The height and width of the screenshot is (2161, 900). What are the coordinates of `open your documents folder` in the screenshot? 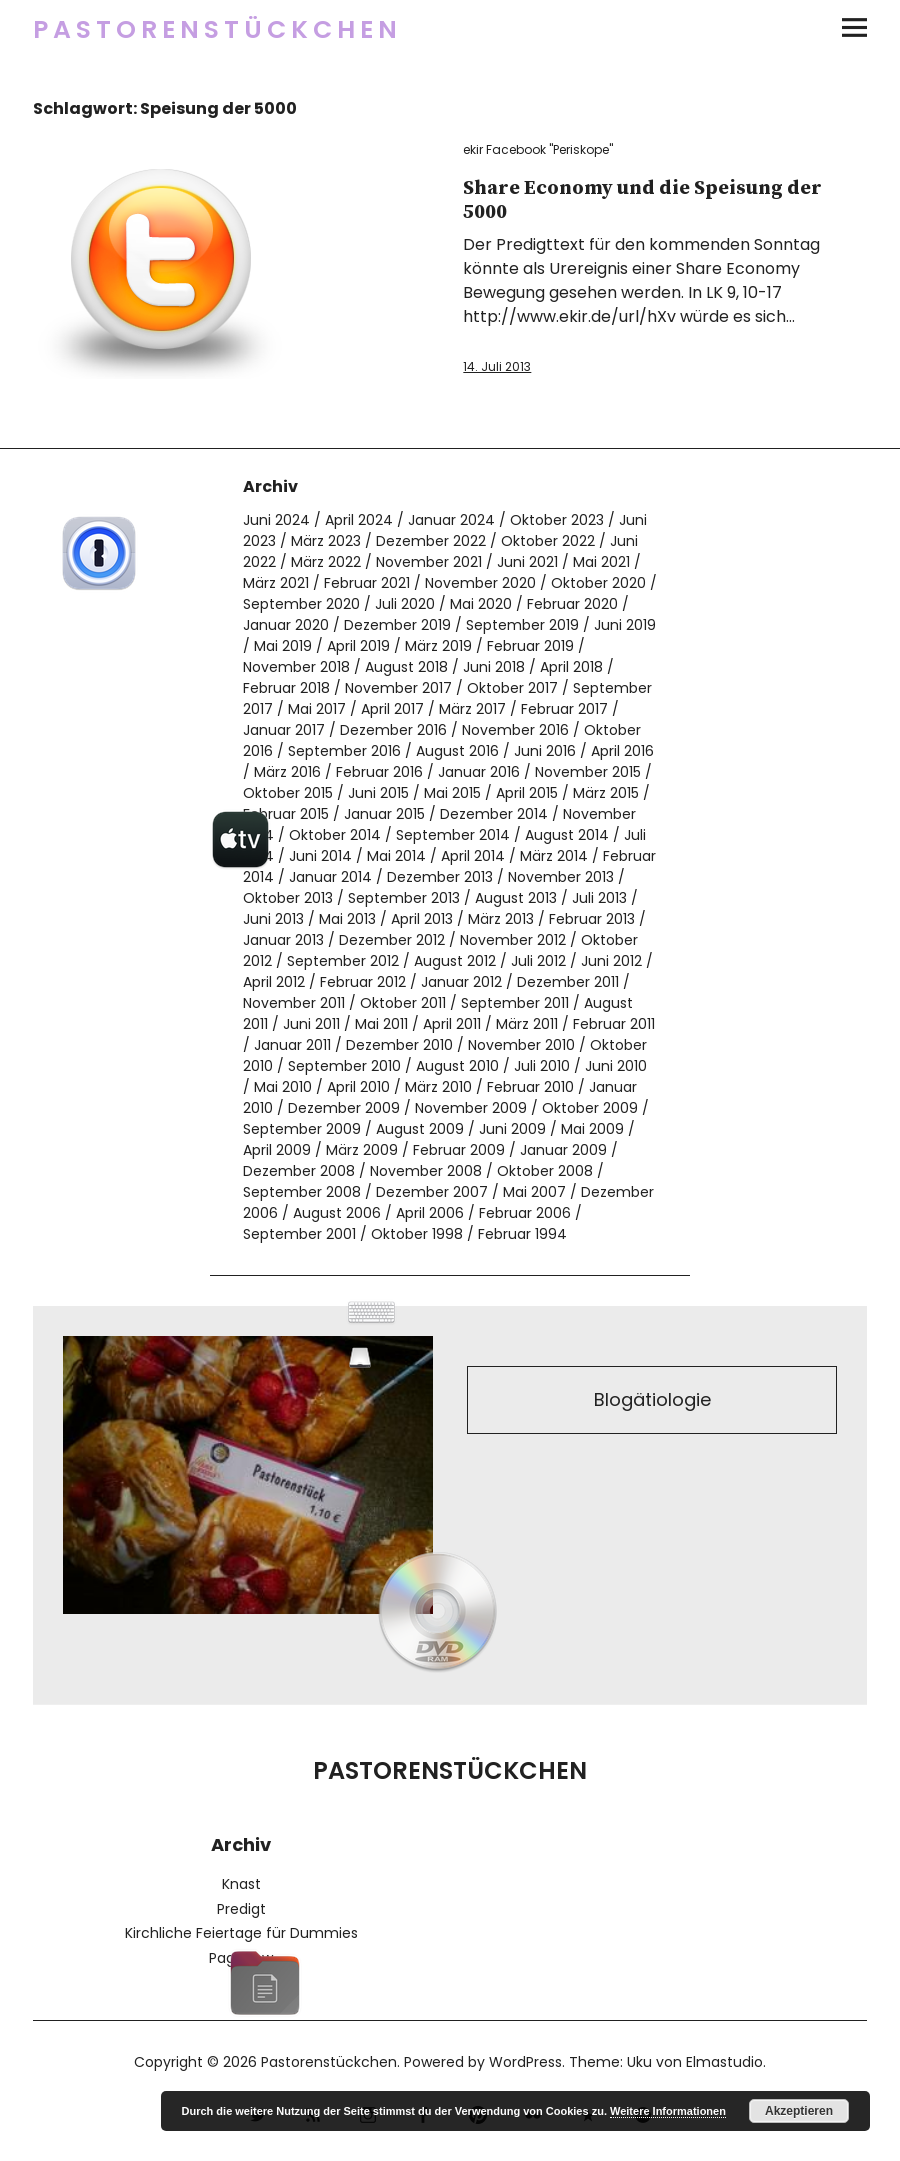 It's located at (265, 1983).